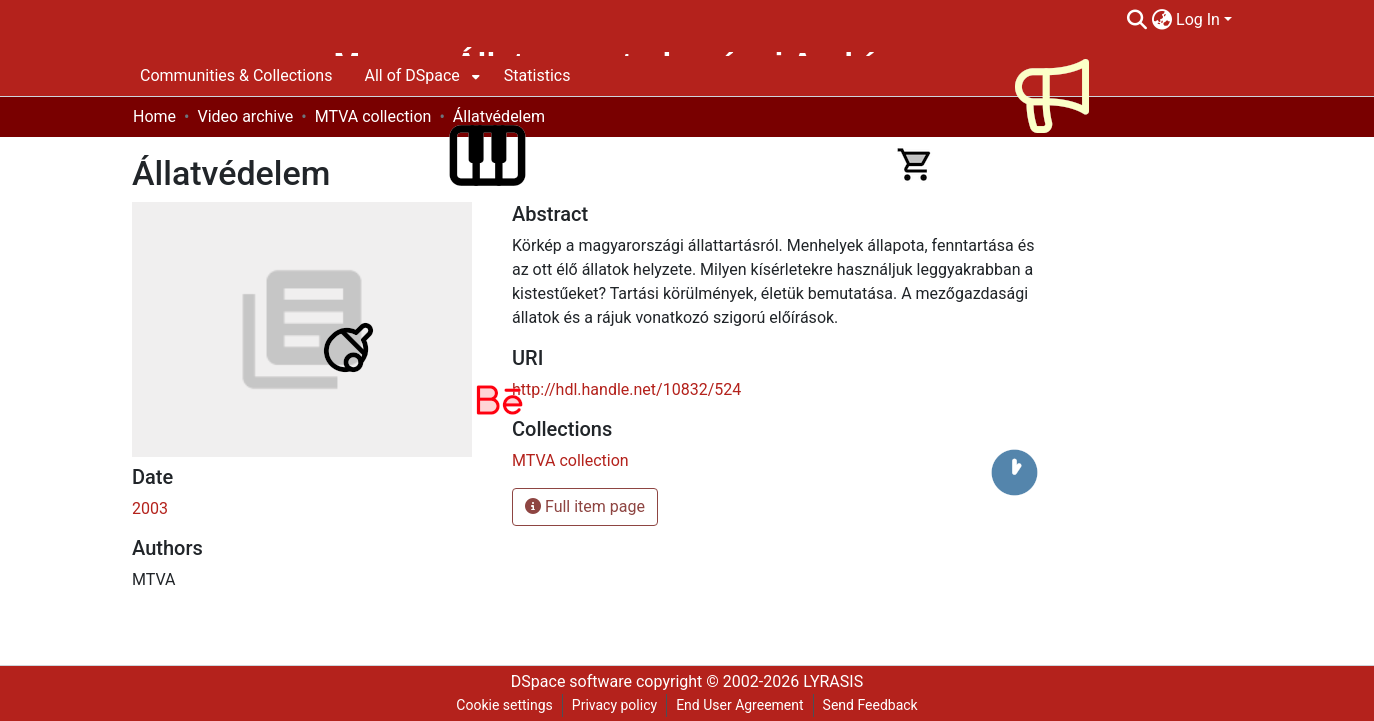 This screenshot has width=1374, height=721. I want to click on access table tennis or ping pong game, so click(348, 347).